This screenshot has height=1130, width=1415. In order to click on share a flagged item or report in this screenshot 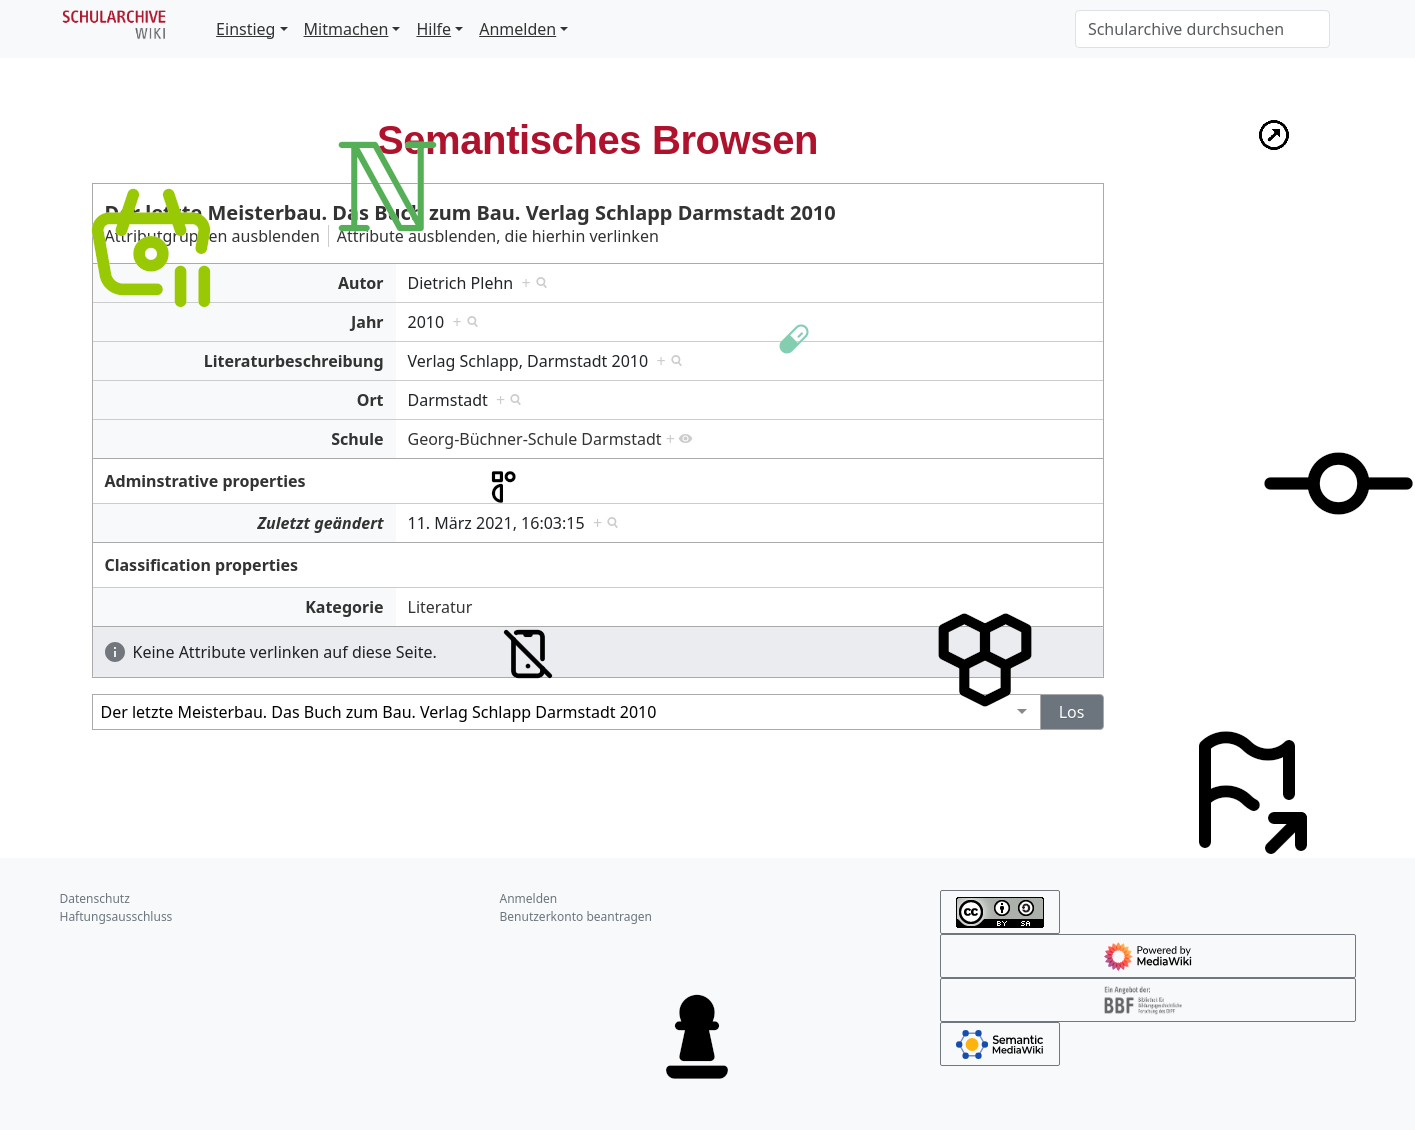, I will do `click(1247, 788)`.